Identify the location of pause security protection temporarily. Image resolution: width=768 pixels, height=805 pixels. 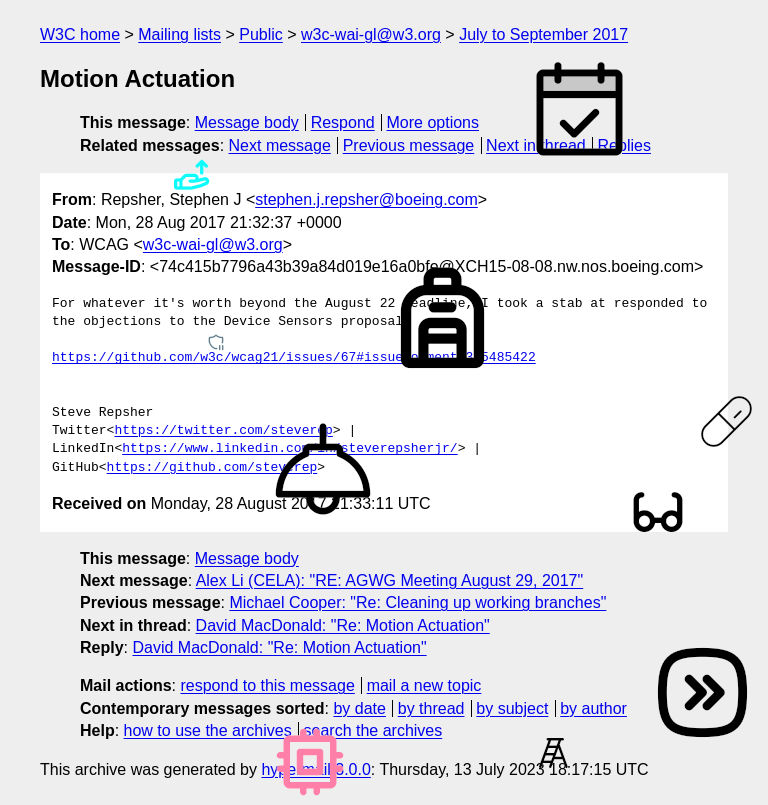
(216, 342).